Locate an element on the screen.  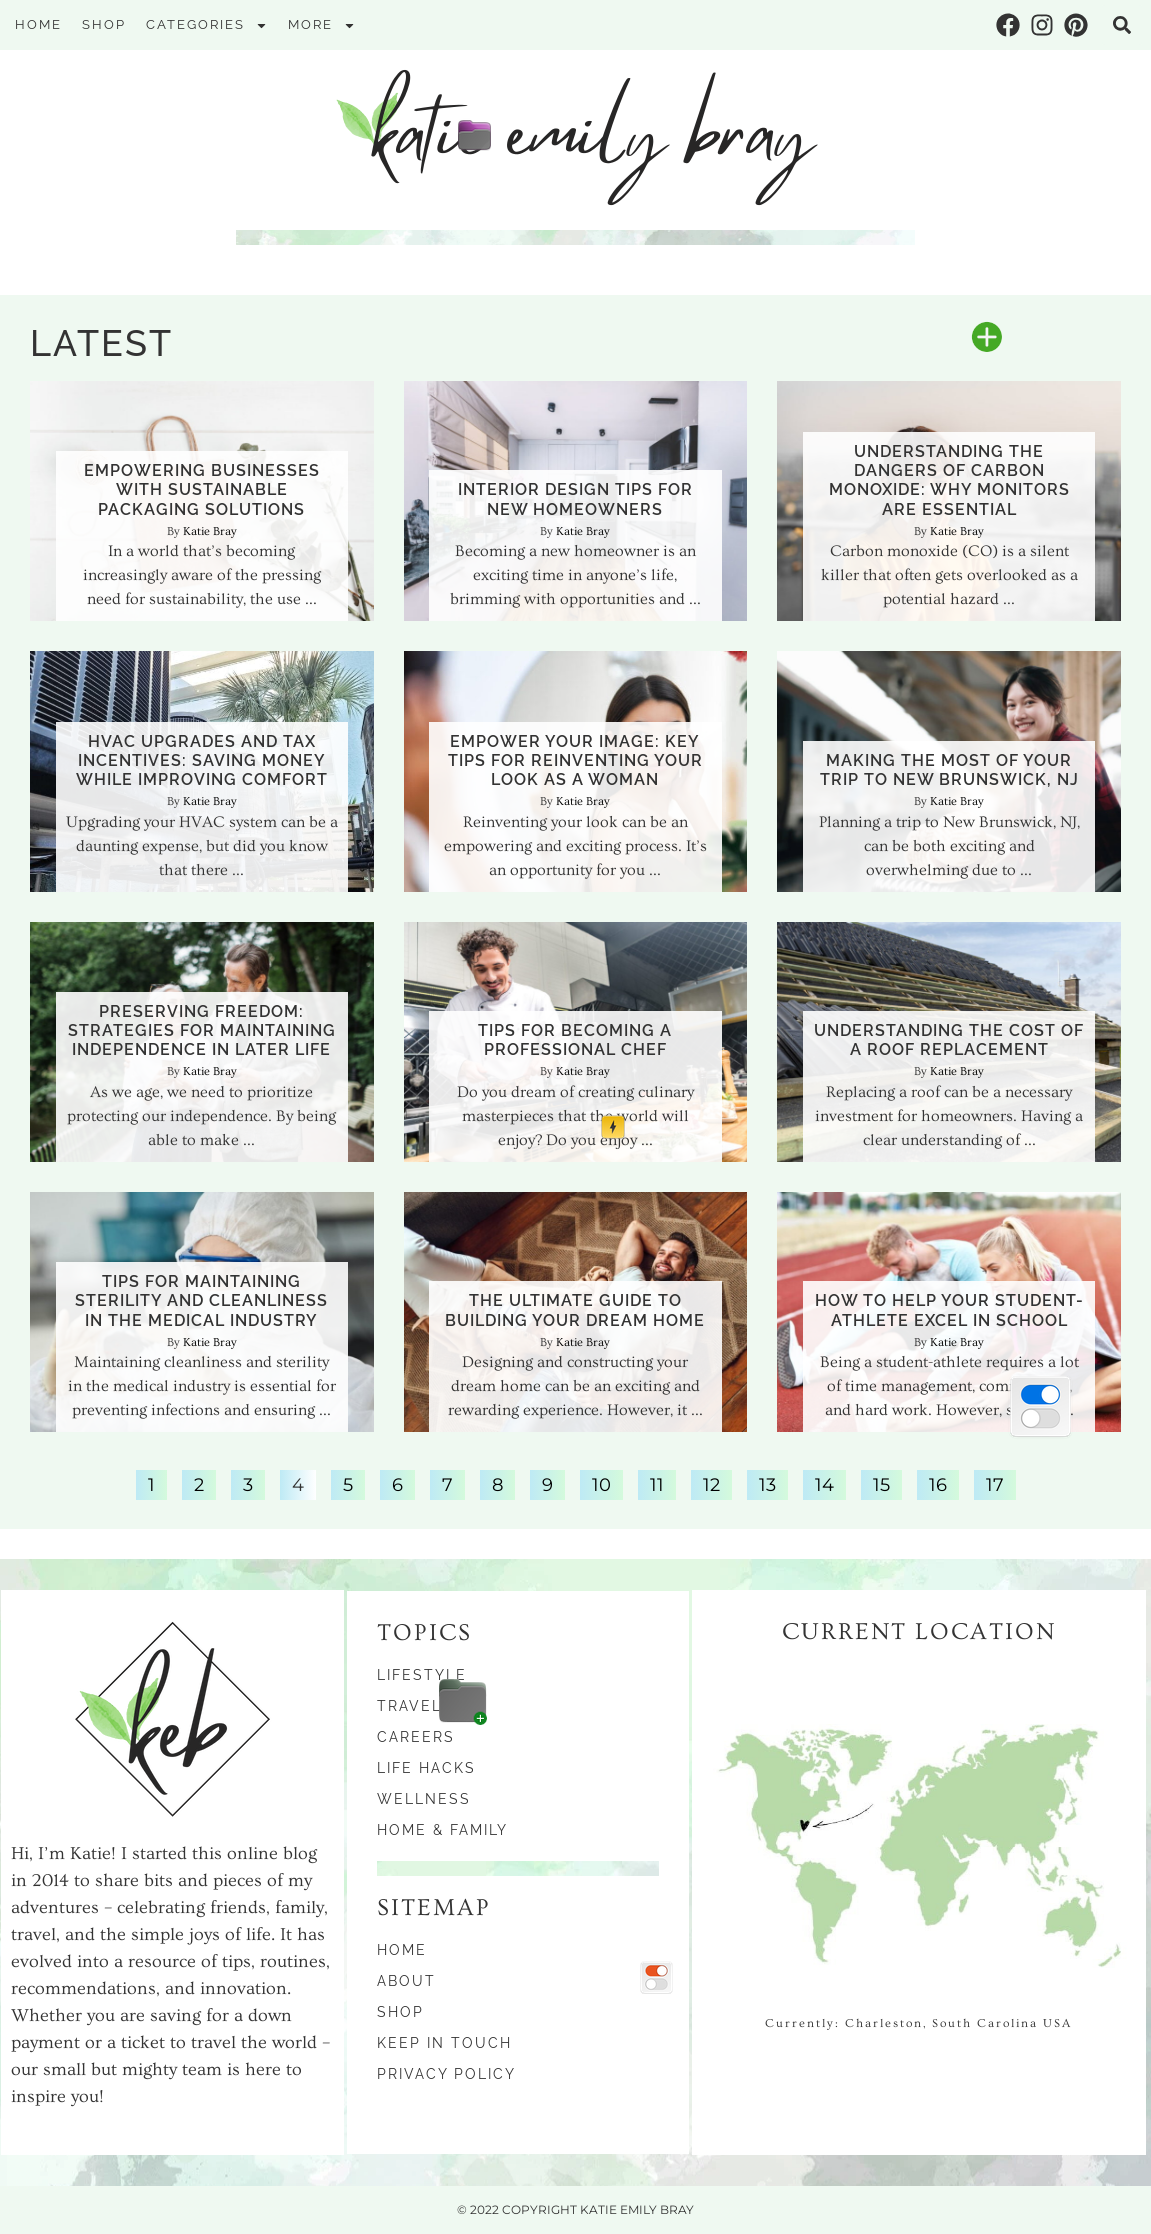
open system settings or preferences is located at coordinates (656, 1977).